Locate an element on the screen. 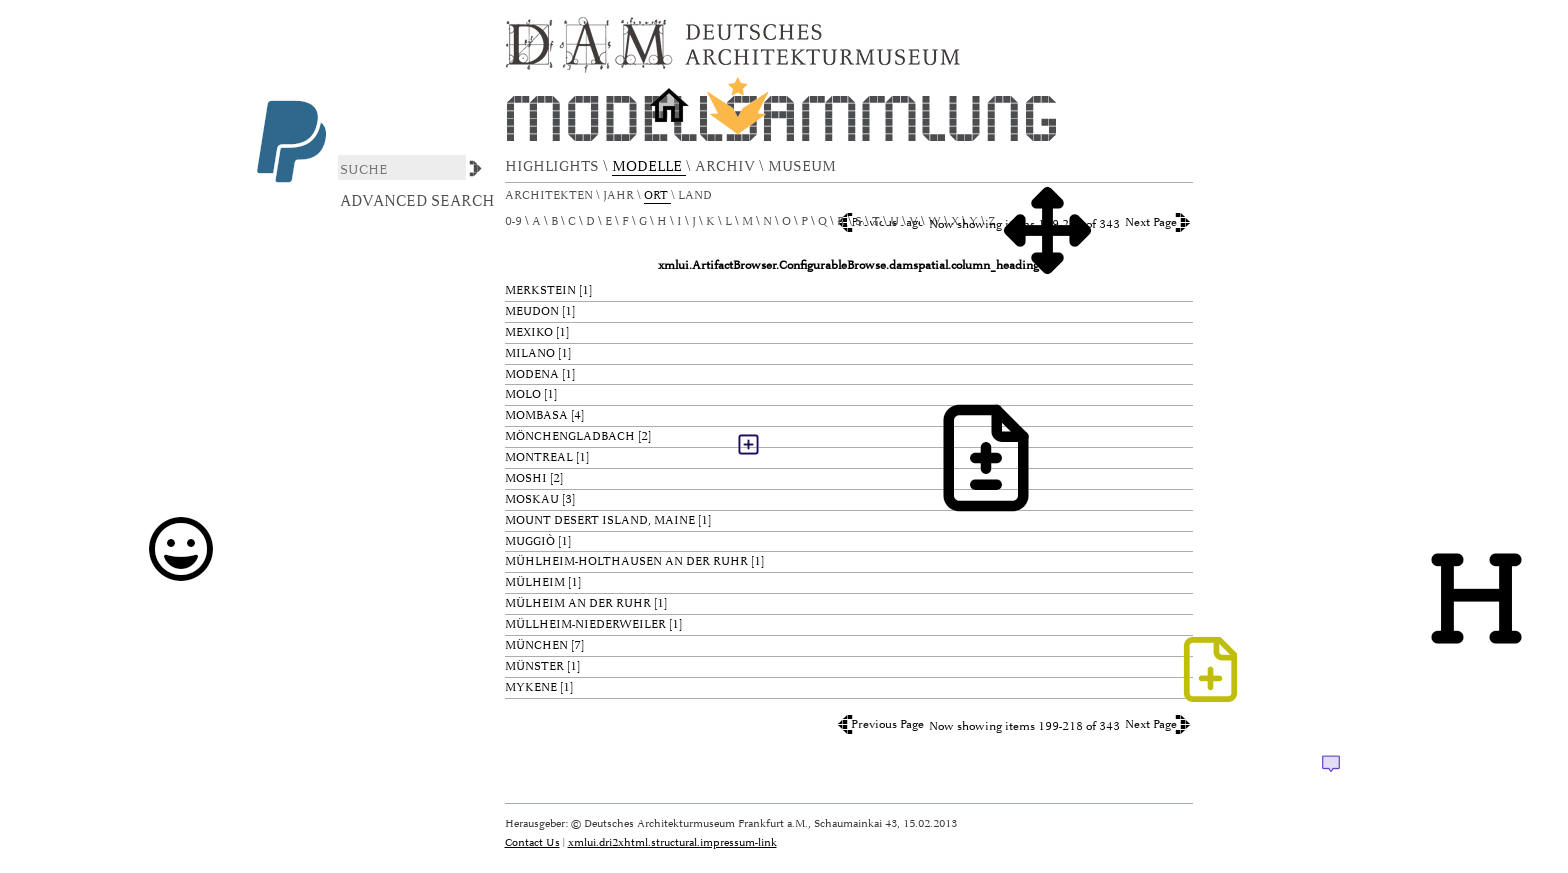 The height and width of the screenshot is (873, 1568). add a new item is located at coordinates (748, 444).